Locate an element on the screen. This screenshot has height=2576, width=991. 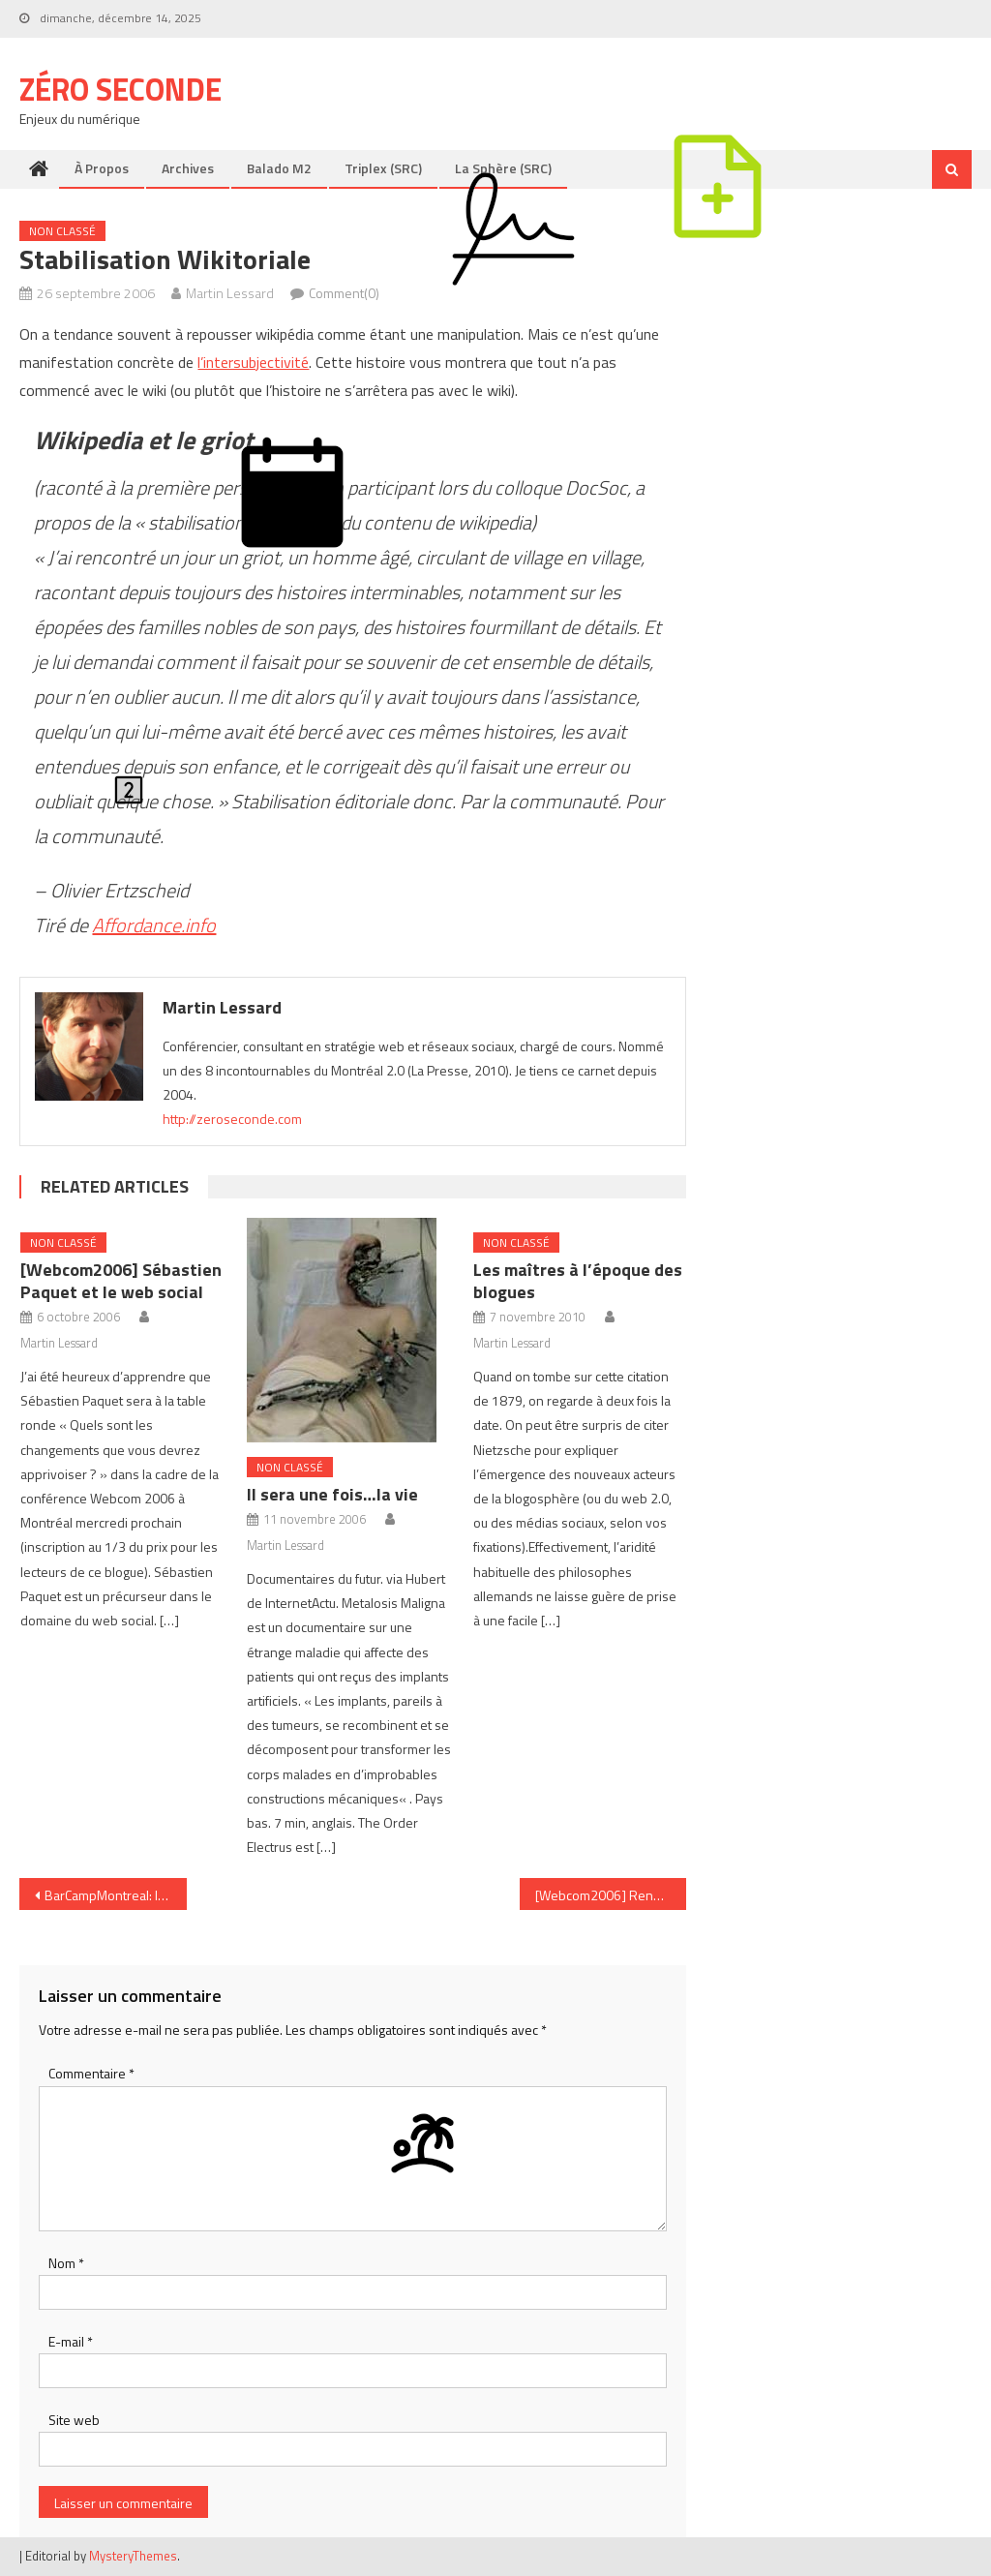
view calendar or schedule is located at coordinates (292, 497).